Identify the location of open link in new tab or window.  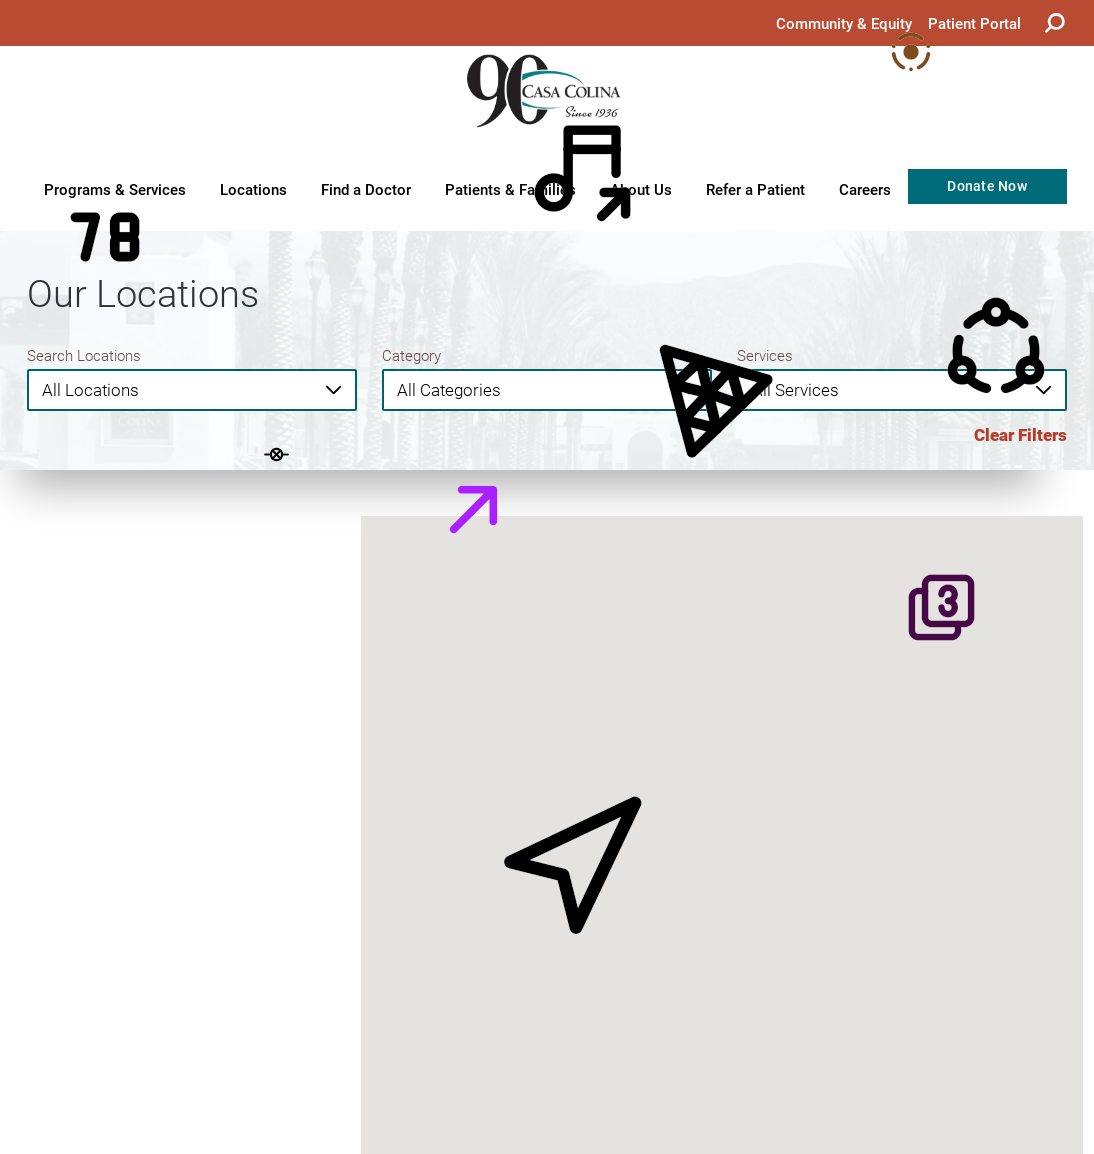
(473, 509).